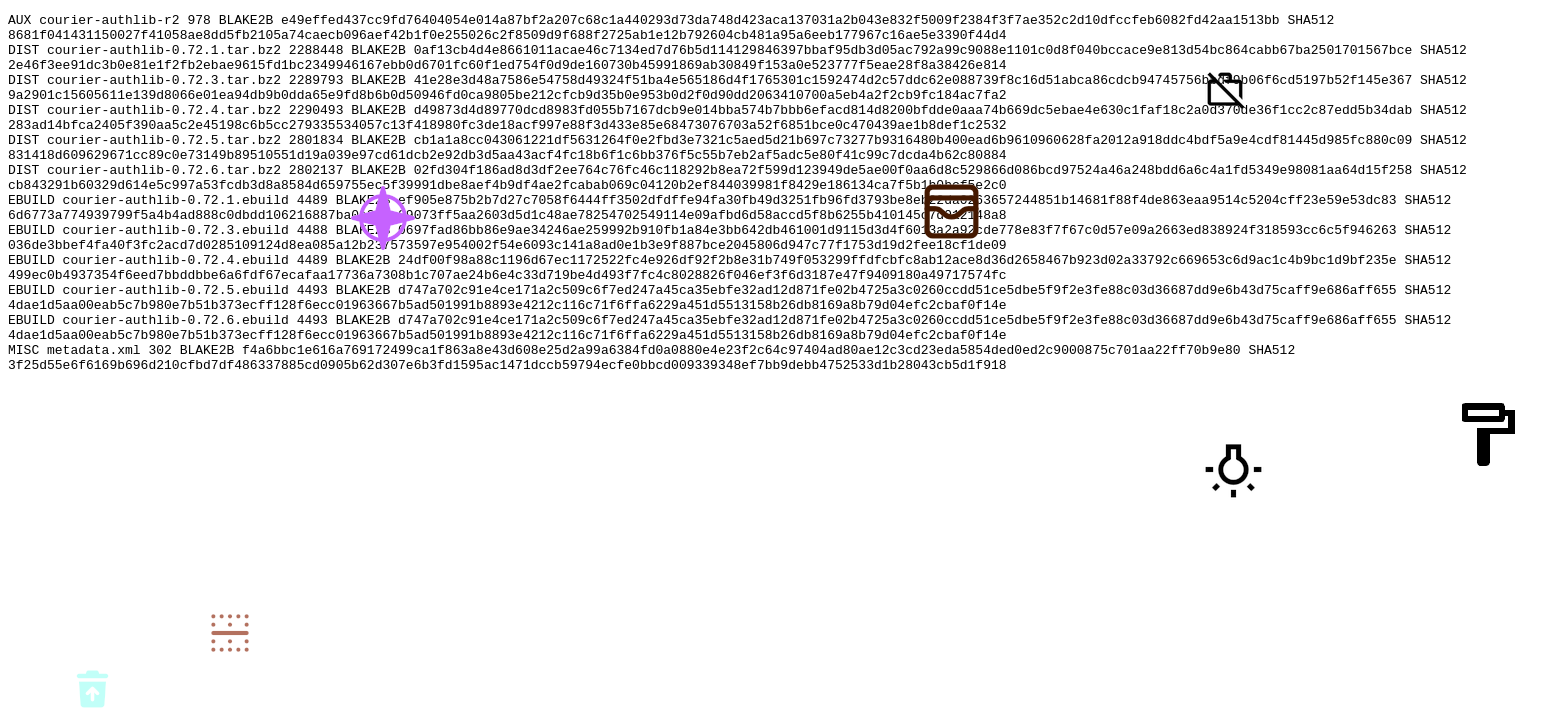  What do you see at coordinates (383, 218) in the screenshot?
I see `access navigation or compass features` at bounding box center [383, 218].